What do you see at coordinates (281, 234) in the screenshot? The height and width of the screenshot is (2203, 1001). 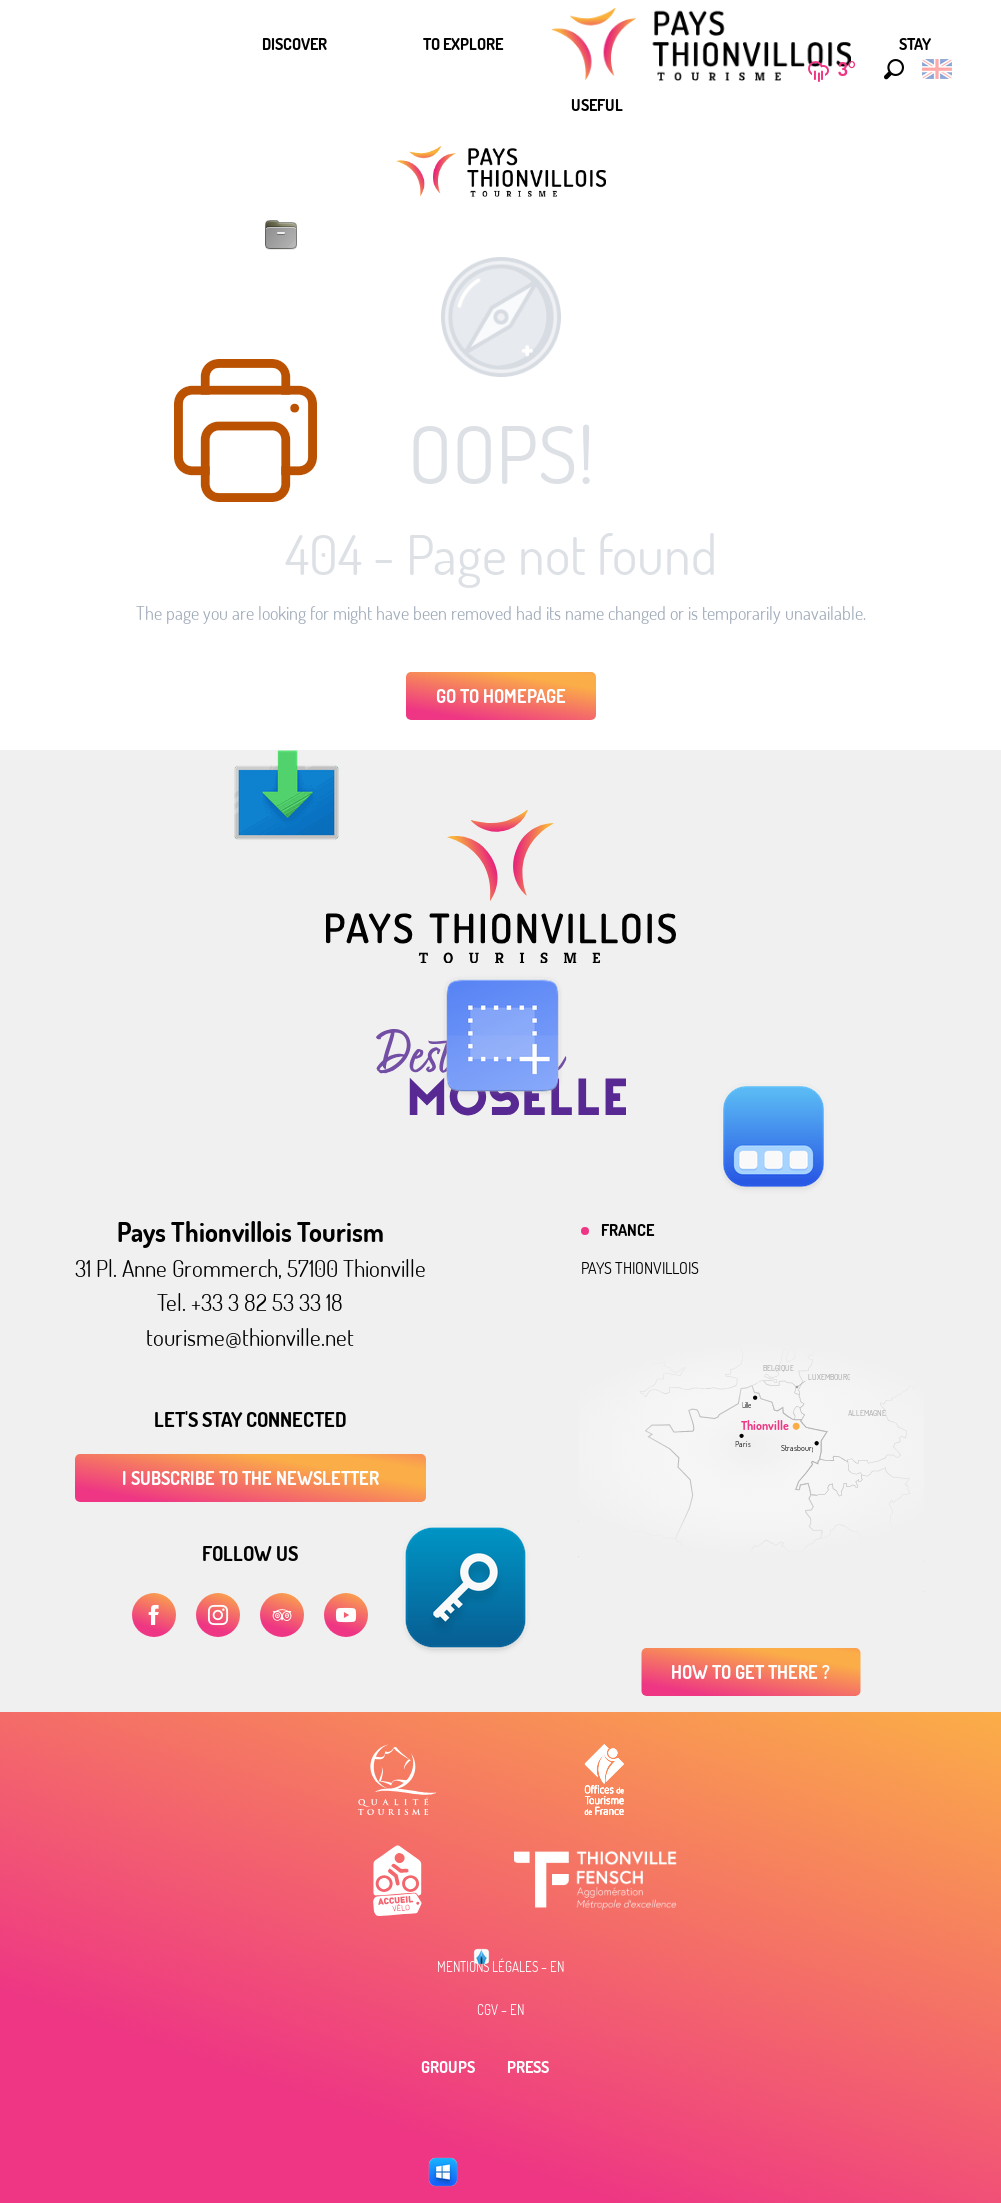 I see `open file manager application` at bounding box center [281, 234].